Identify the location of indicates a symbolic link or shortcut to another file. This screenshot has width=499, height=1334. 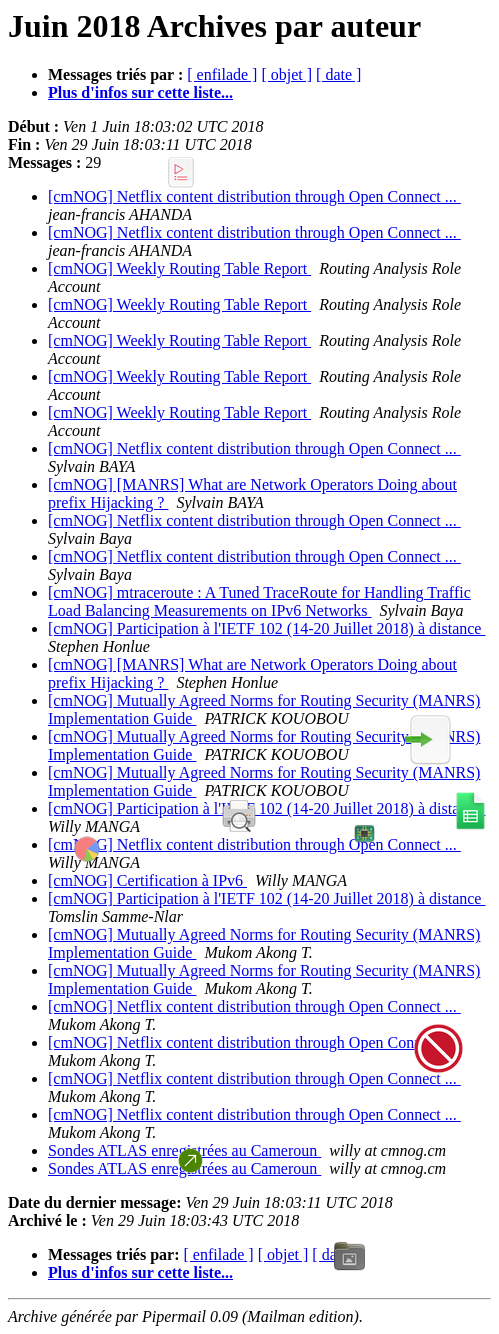
(190, 1160).